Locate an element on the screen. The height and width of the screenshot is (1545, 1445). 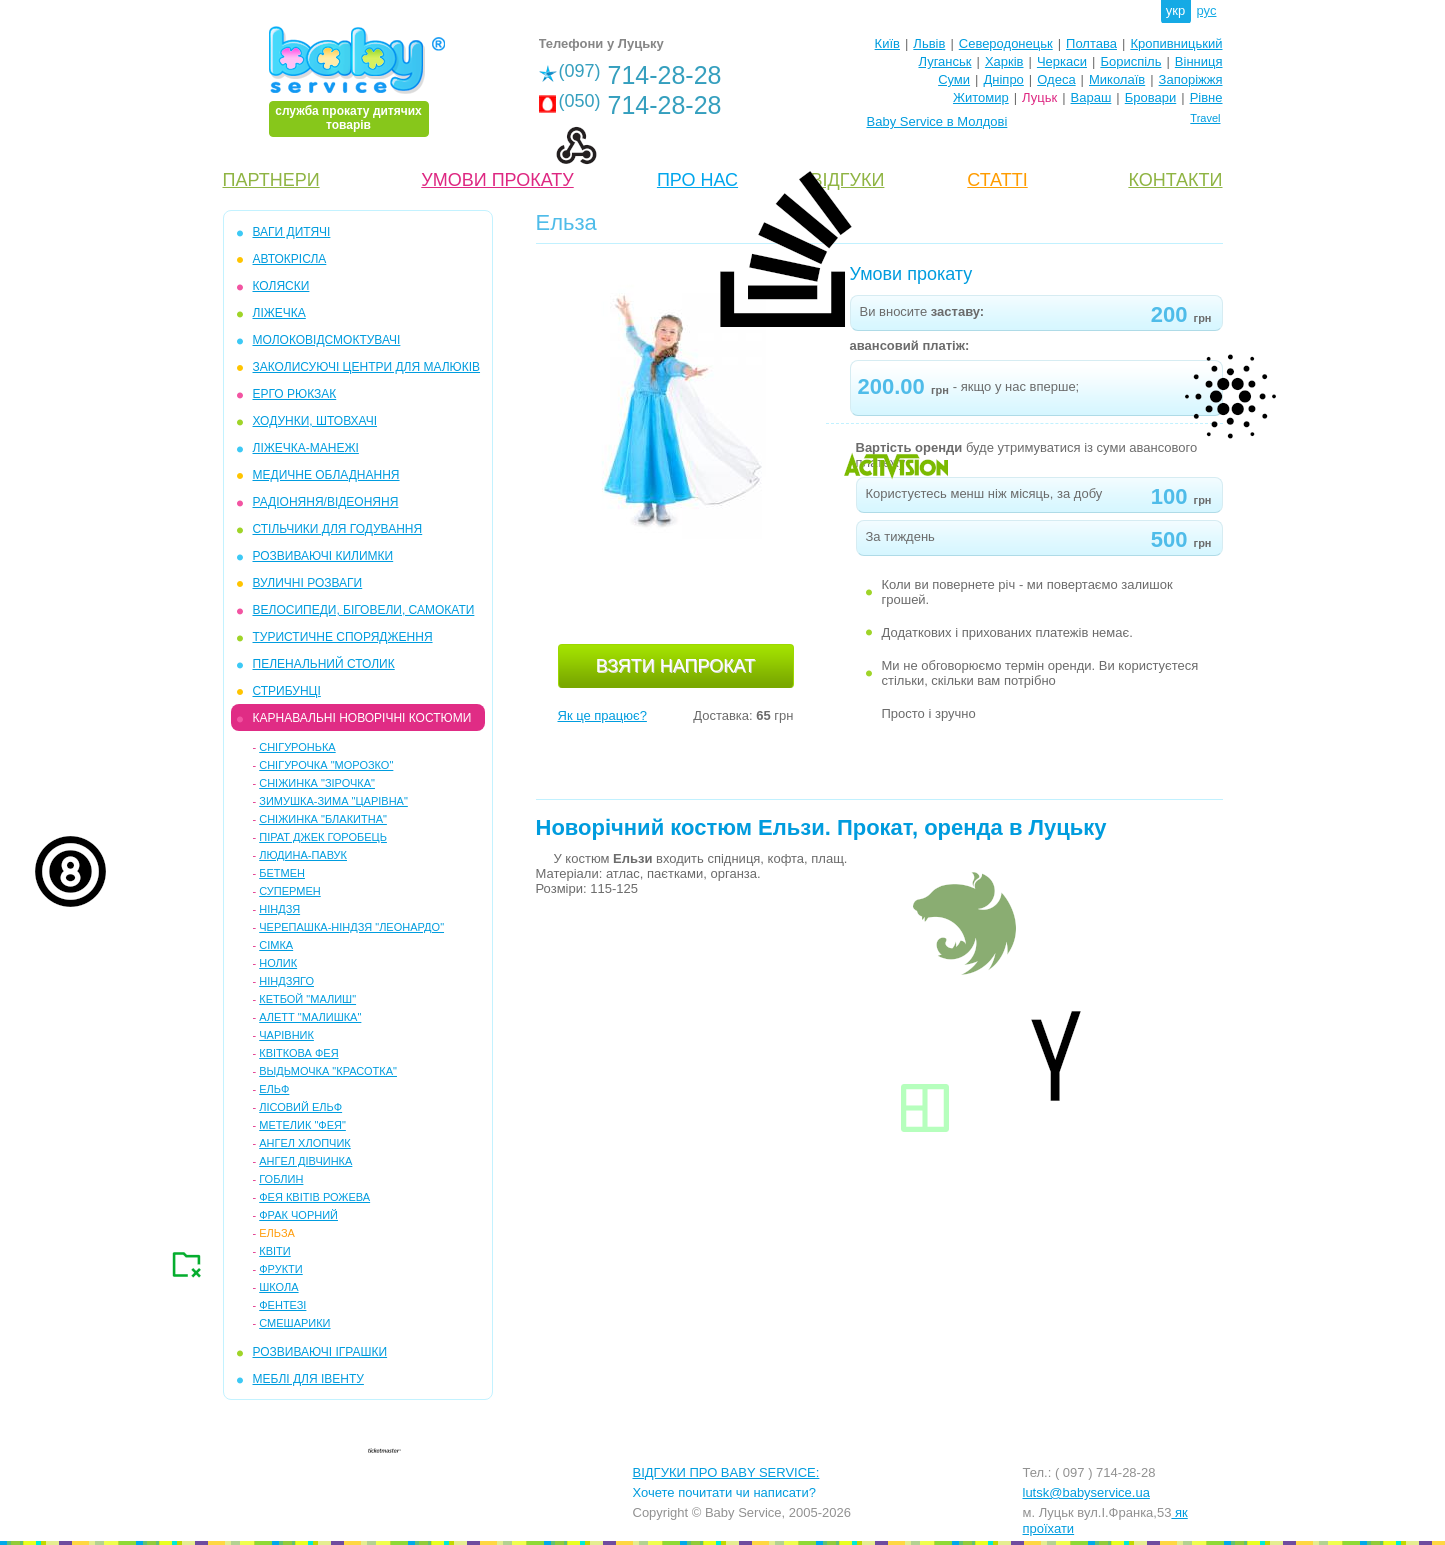
switch to grid layout view is located at coordinates (925, 1108).